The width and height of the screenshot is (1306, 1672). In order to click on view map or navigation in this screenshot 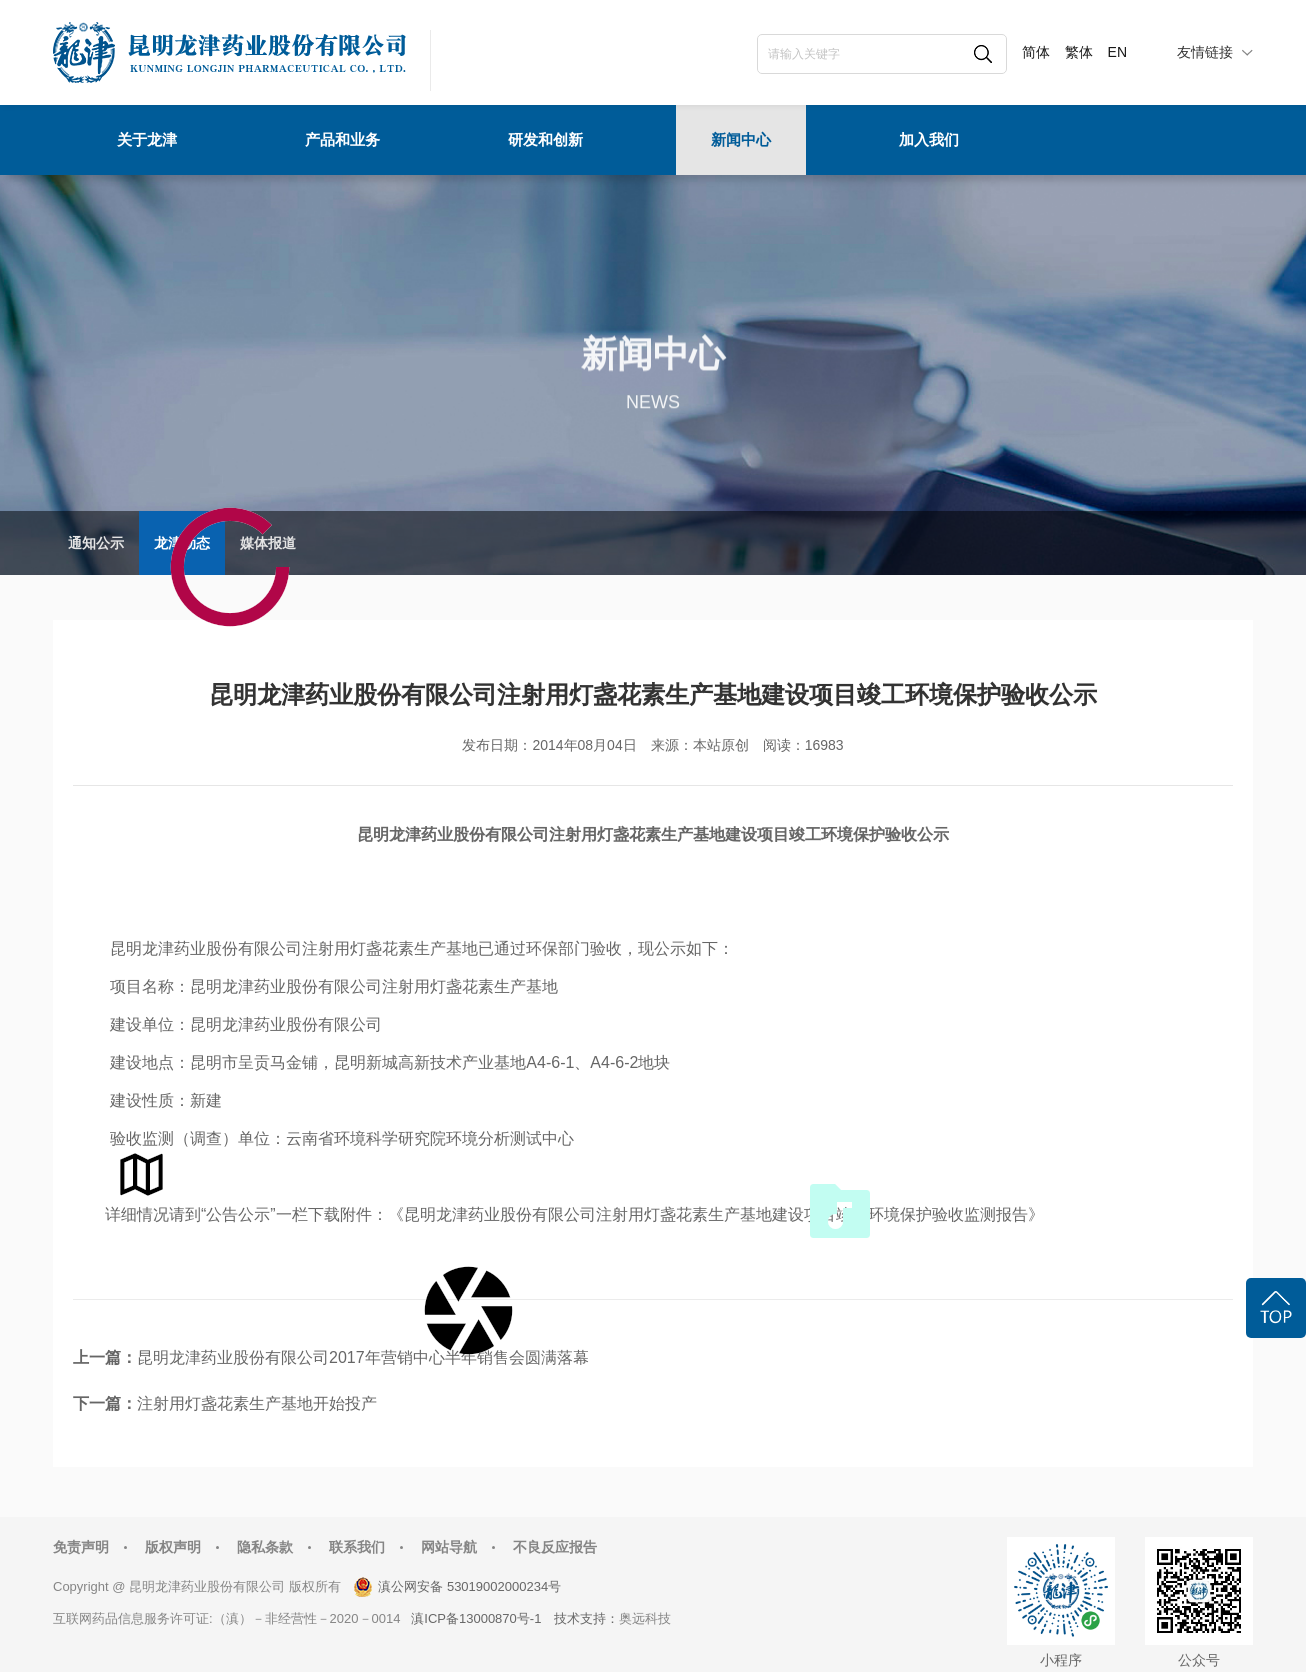, I will do `click(141, 1174)`.